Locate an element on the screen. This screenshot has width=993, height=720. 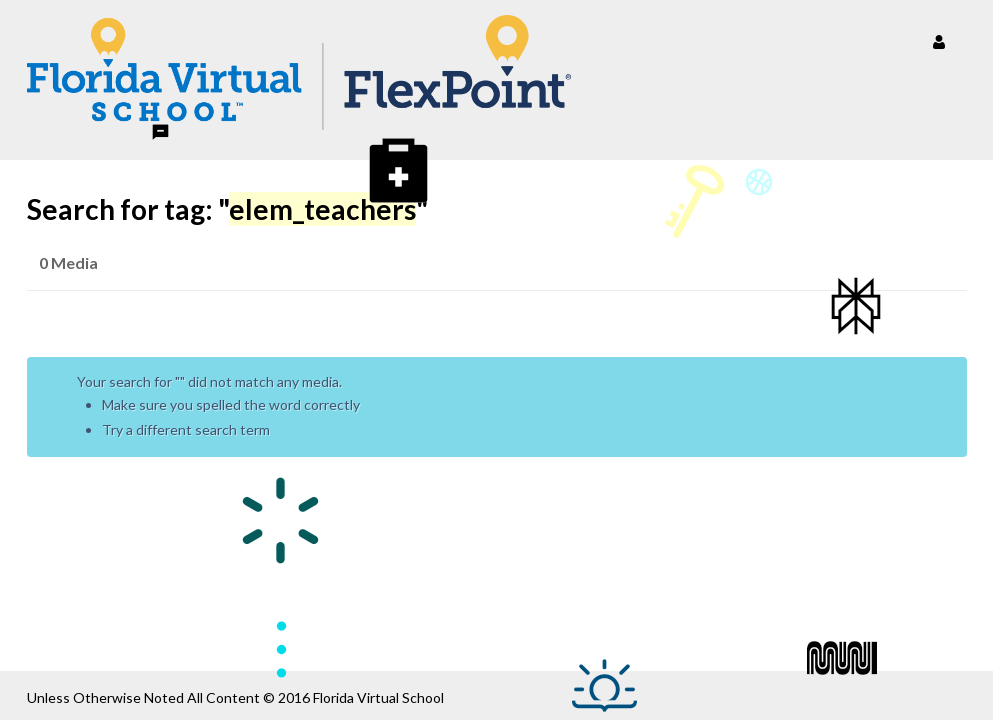
loading content in progress is located at coordinates (280, 520).